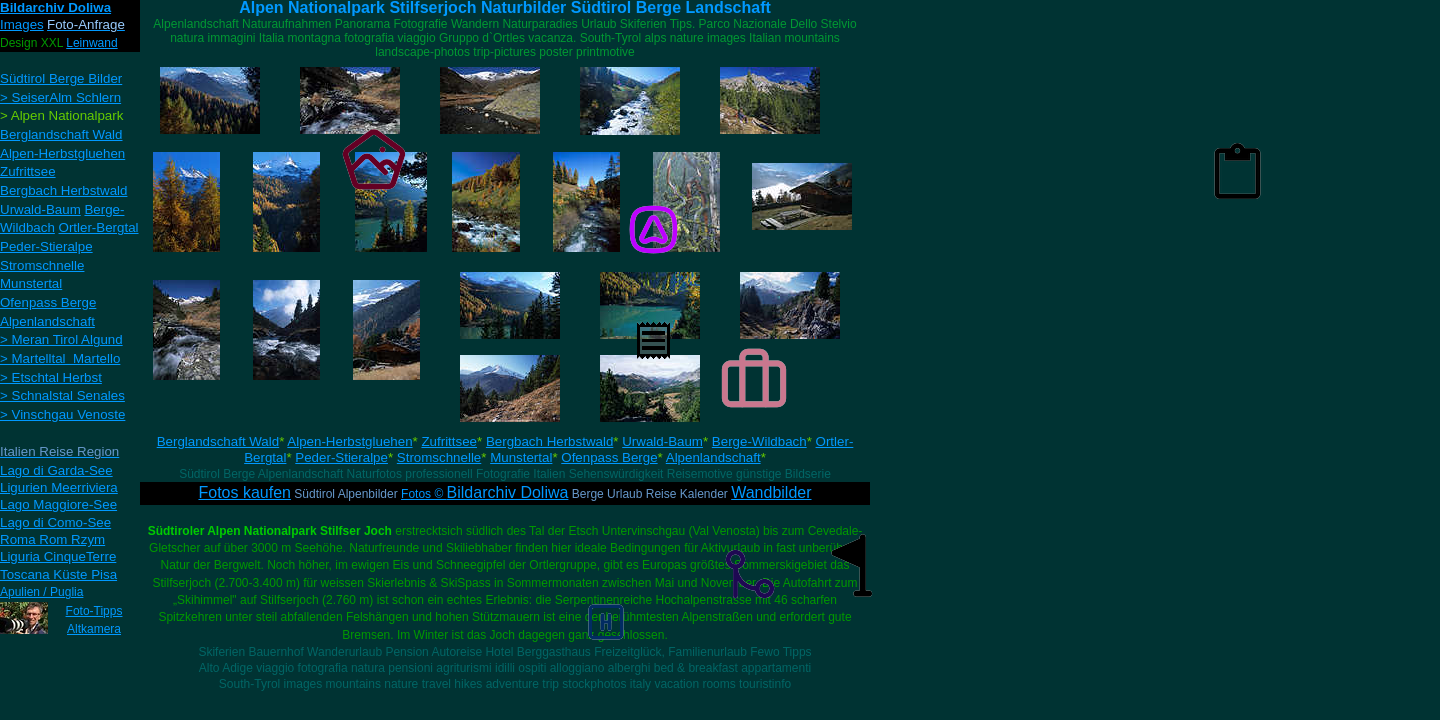 This screenshot has height=720, width=1440. Describe the element at coordinates (606, 622) in the screenshot. I see `find nearby hospitals or medical facilities` at that location.